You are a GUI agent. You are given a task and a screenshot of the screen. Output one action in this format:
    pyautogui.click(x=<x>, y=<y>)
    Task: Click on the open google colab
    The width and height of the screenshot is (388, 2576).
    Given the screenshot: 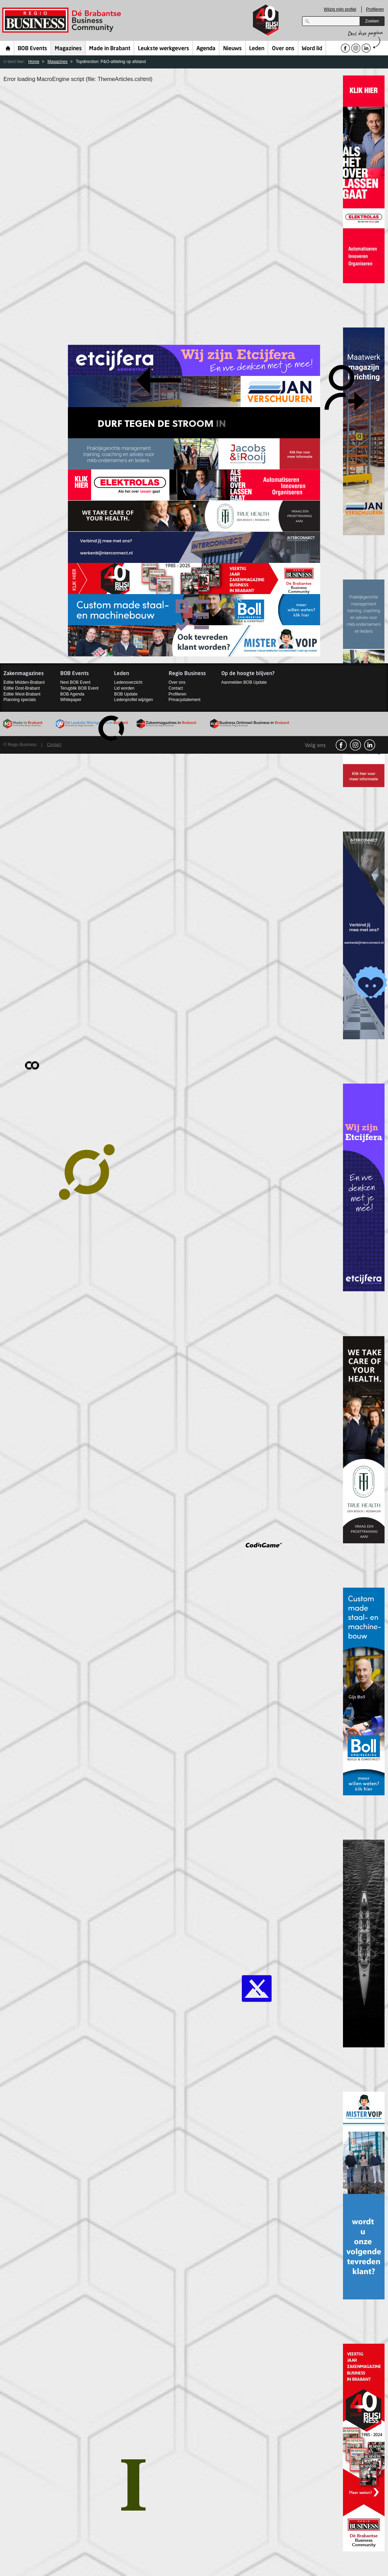 What is the action you would take?
    pyautogui.click(x=32, y=1065)
    